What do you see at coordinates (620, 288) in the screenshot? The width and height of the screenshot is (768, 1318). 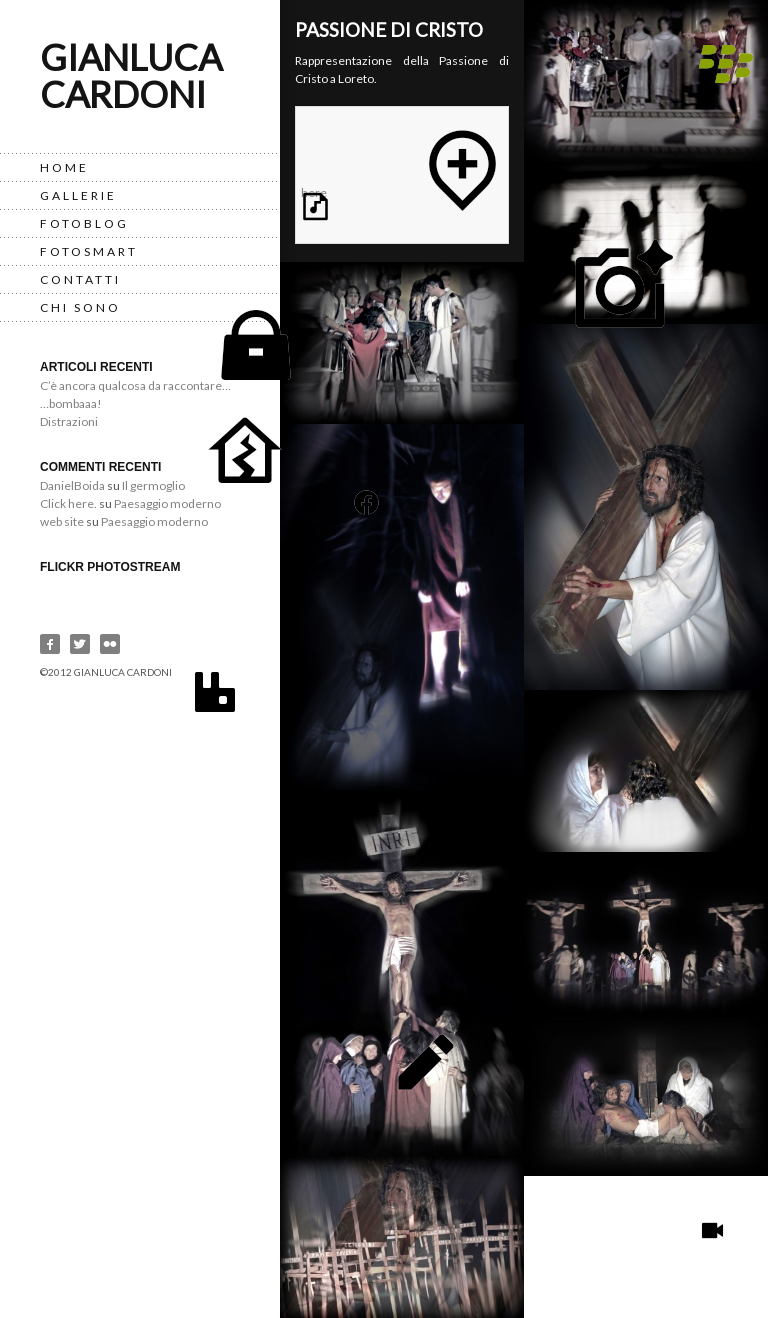 I see `activate AI-powered camera features` at bounding box center [620, 288].